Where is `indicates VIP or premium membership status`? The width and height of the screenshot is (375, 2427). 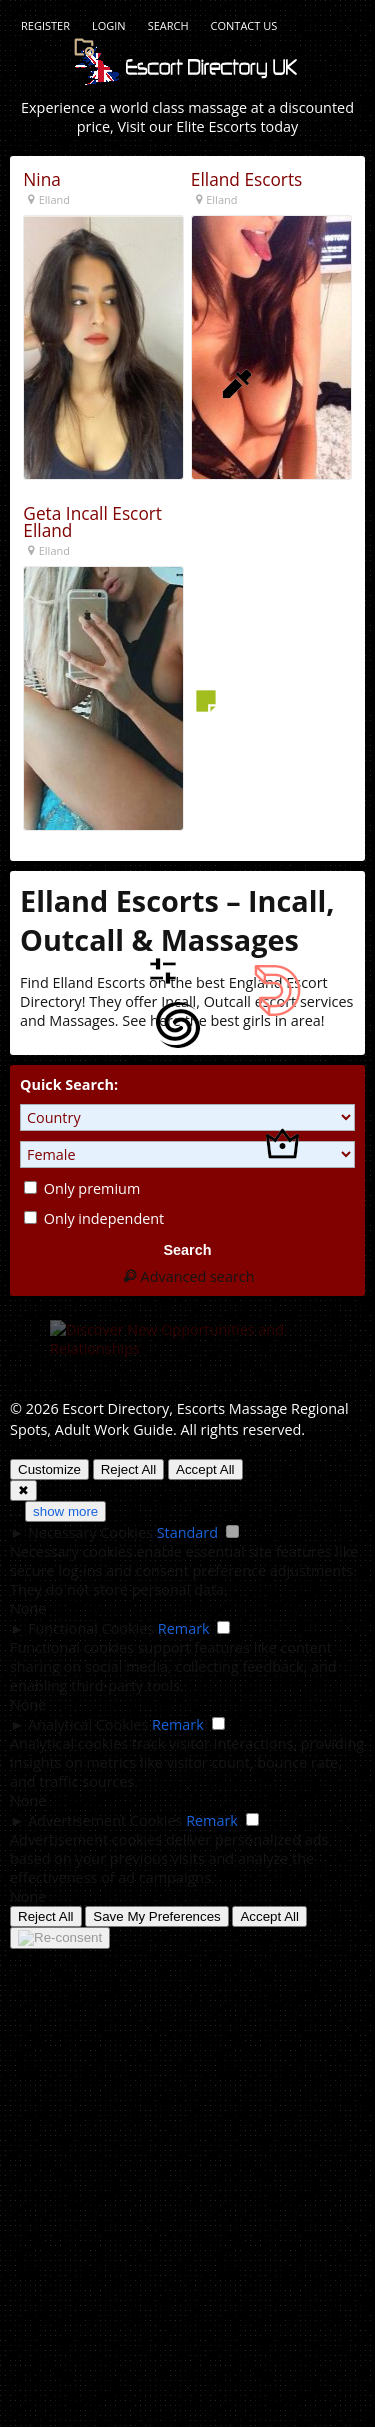 indicates VIP or premium membership status is located at coordinates (282, 1144).